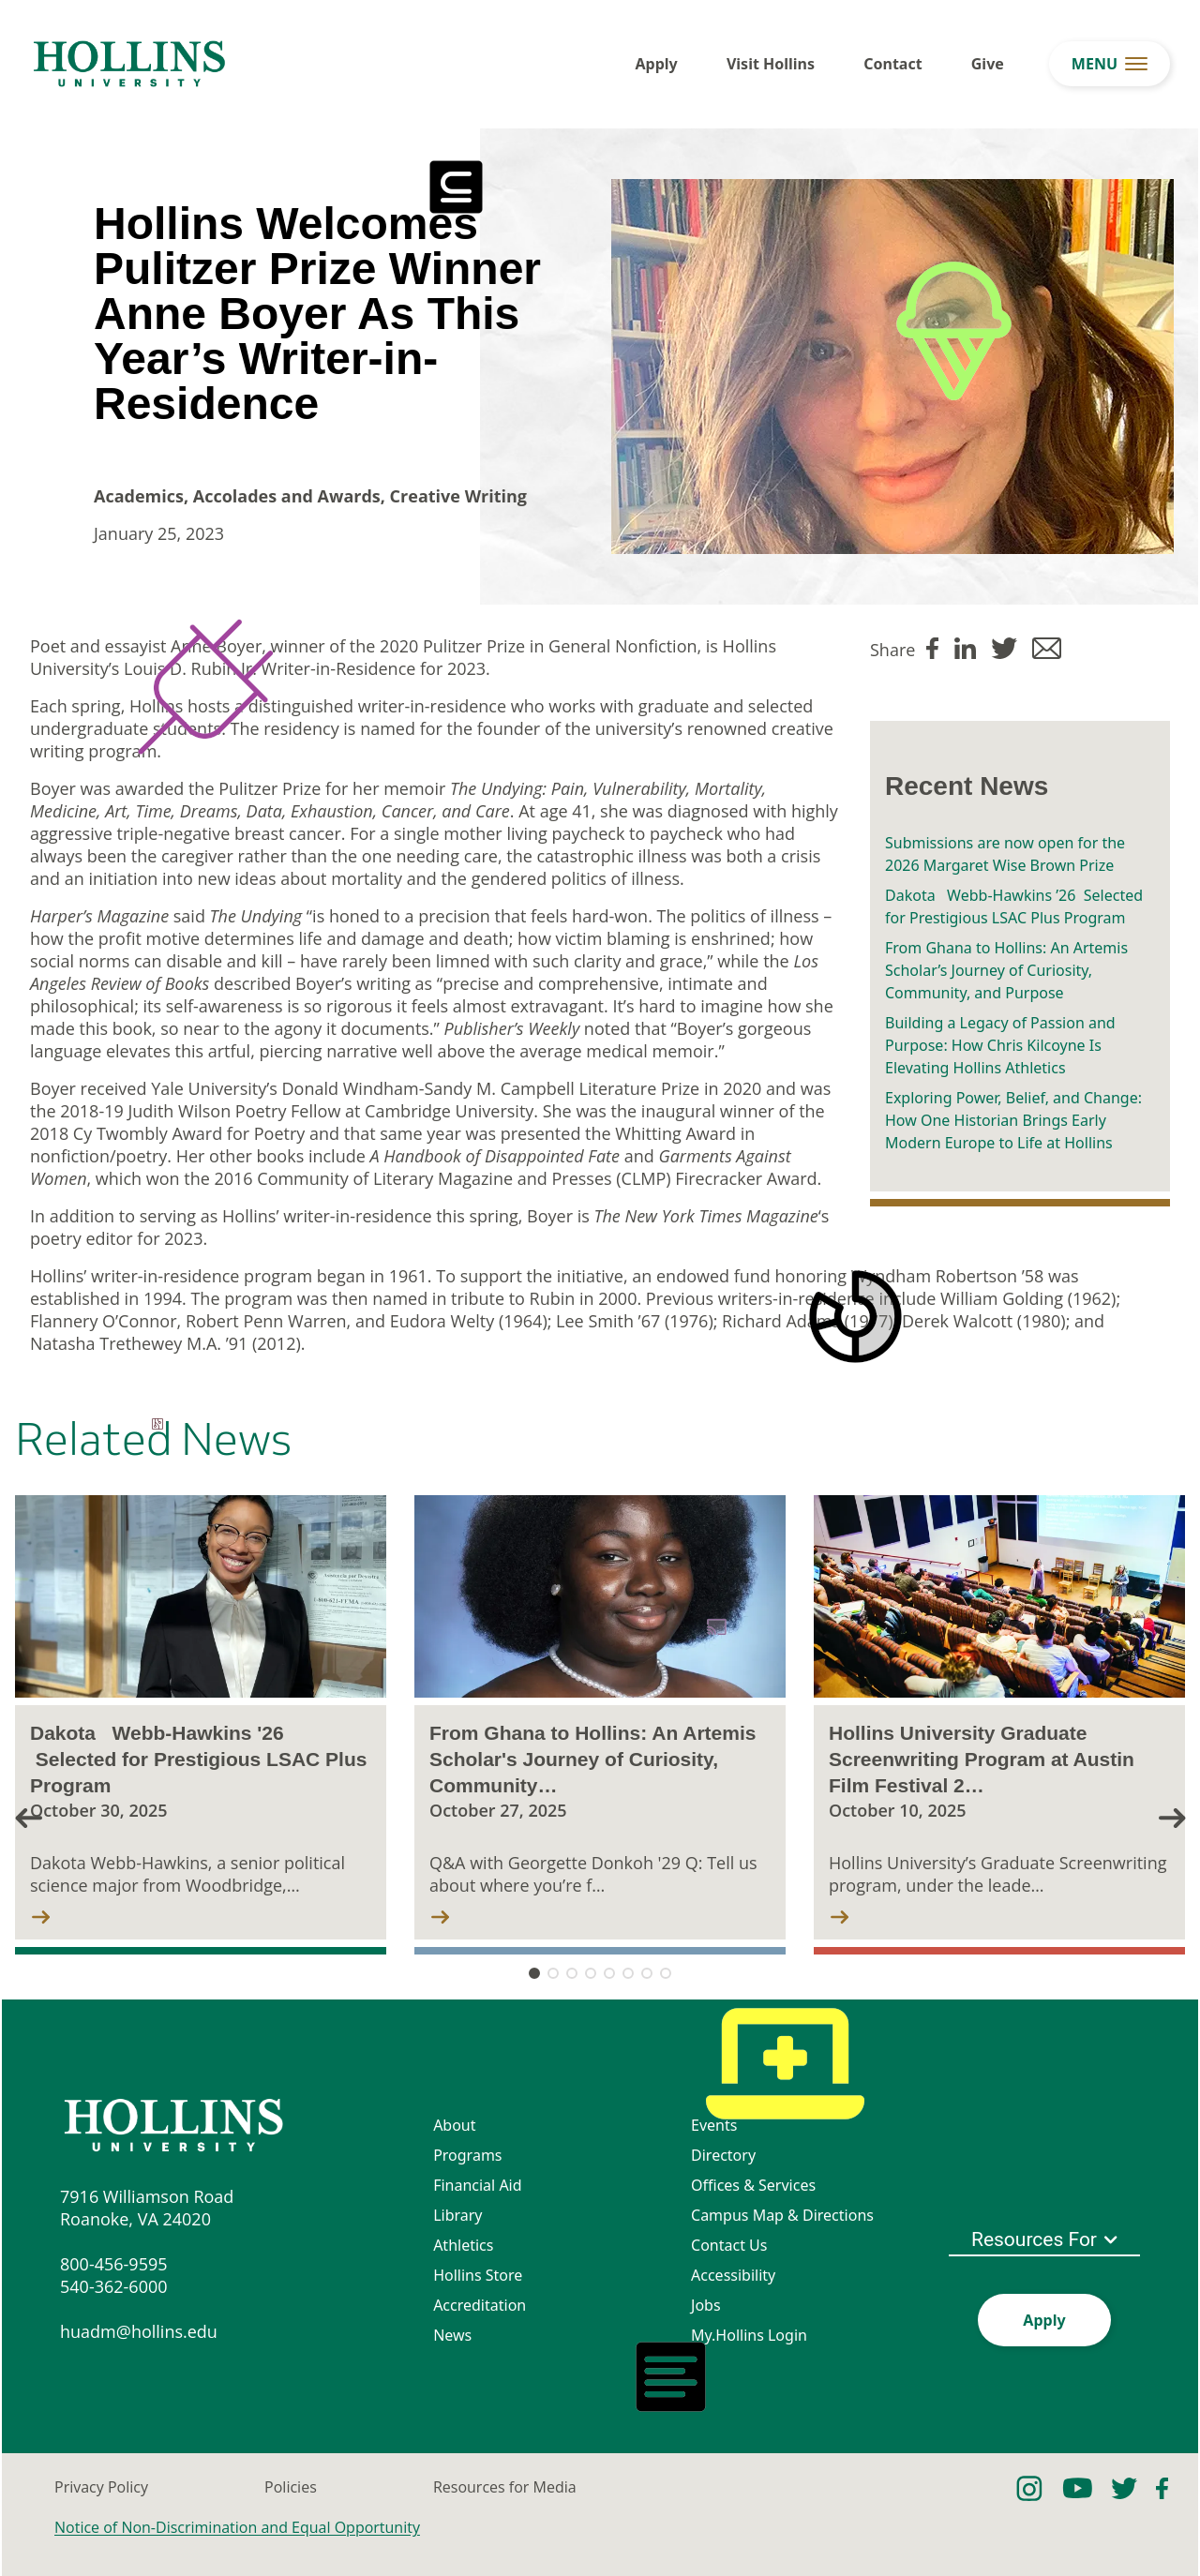  I want to click on align text to the left, so click(670, 2376).